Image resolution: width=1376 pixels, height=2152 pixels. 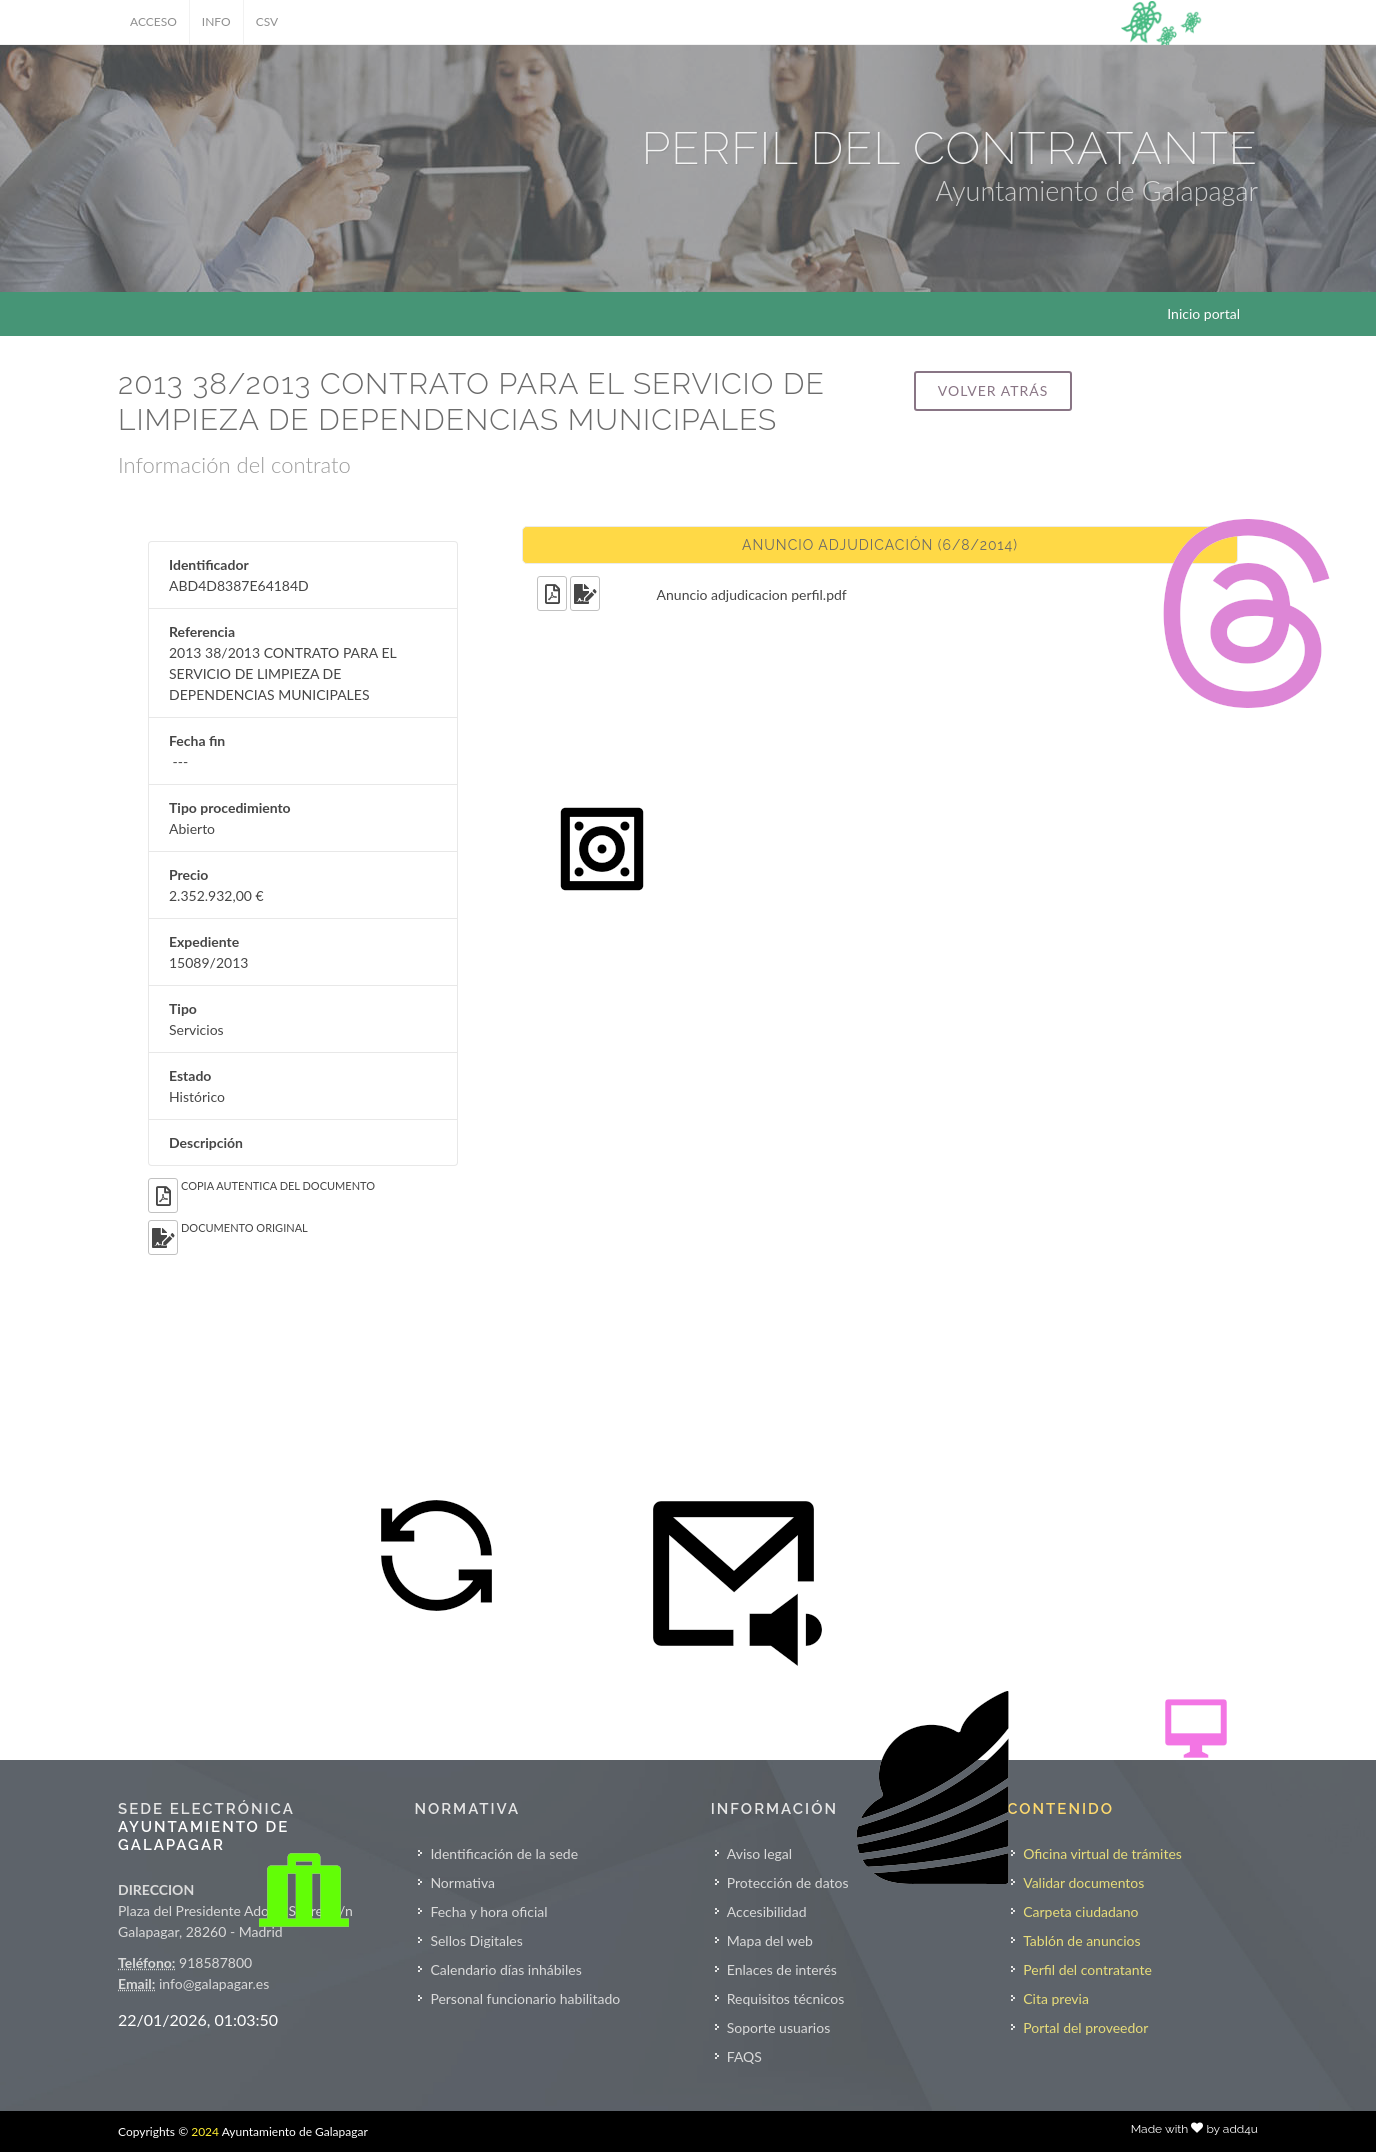 What do you see at coordinates (932, 1787) in the screenshot?
I see `opennebula cloud management platform logo` at bounding box center [932, 1787].